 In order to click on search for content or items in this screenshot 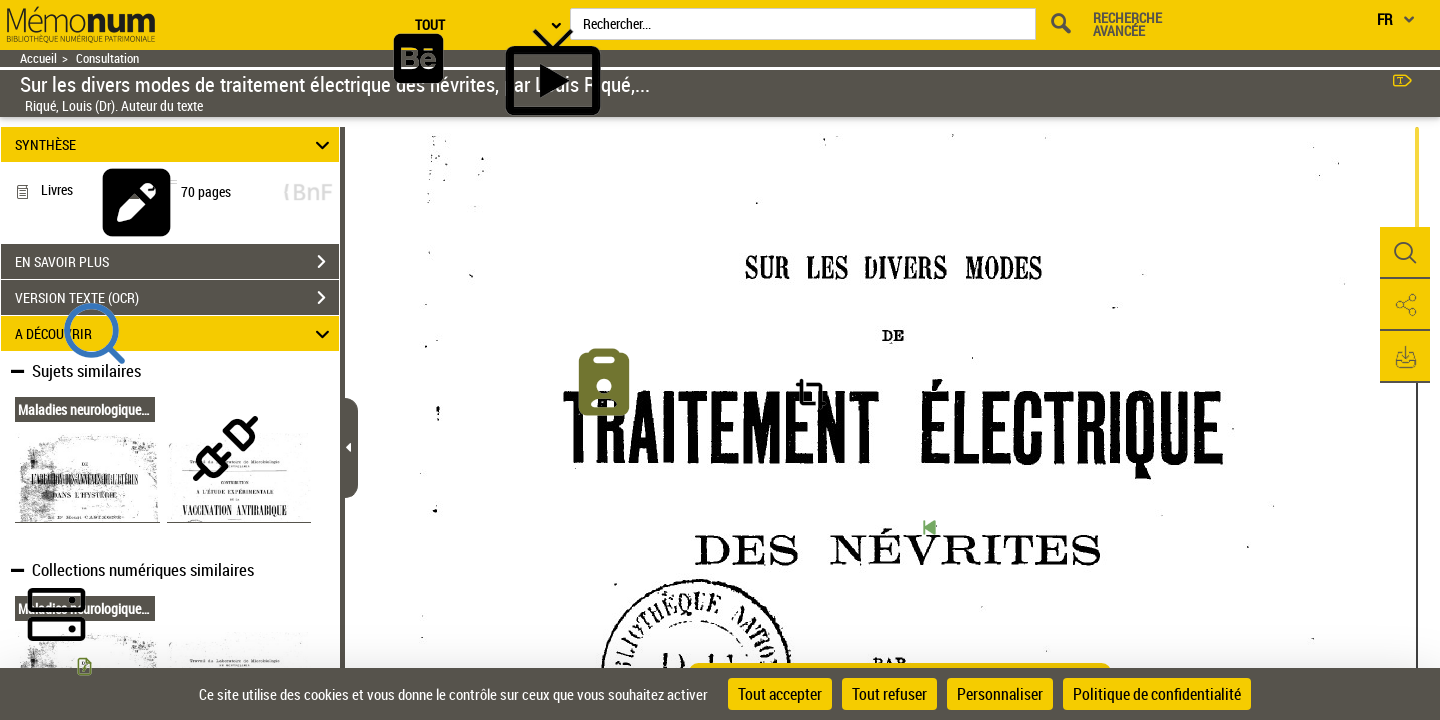, I will do `click(94, 333)`.